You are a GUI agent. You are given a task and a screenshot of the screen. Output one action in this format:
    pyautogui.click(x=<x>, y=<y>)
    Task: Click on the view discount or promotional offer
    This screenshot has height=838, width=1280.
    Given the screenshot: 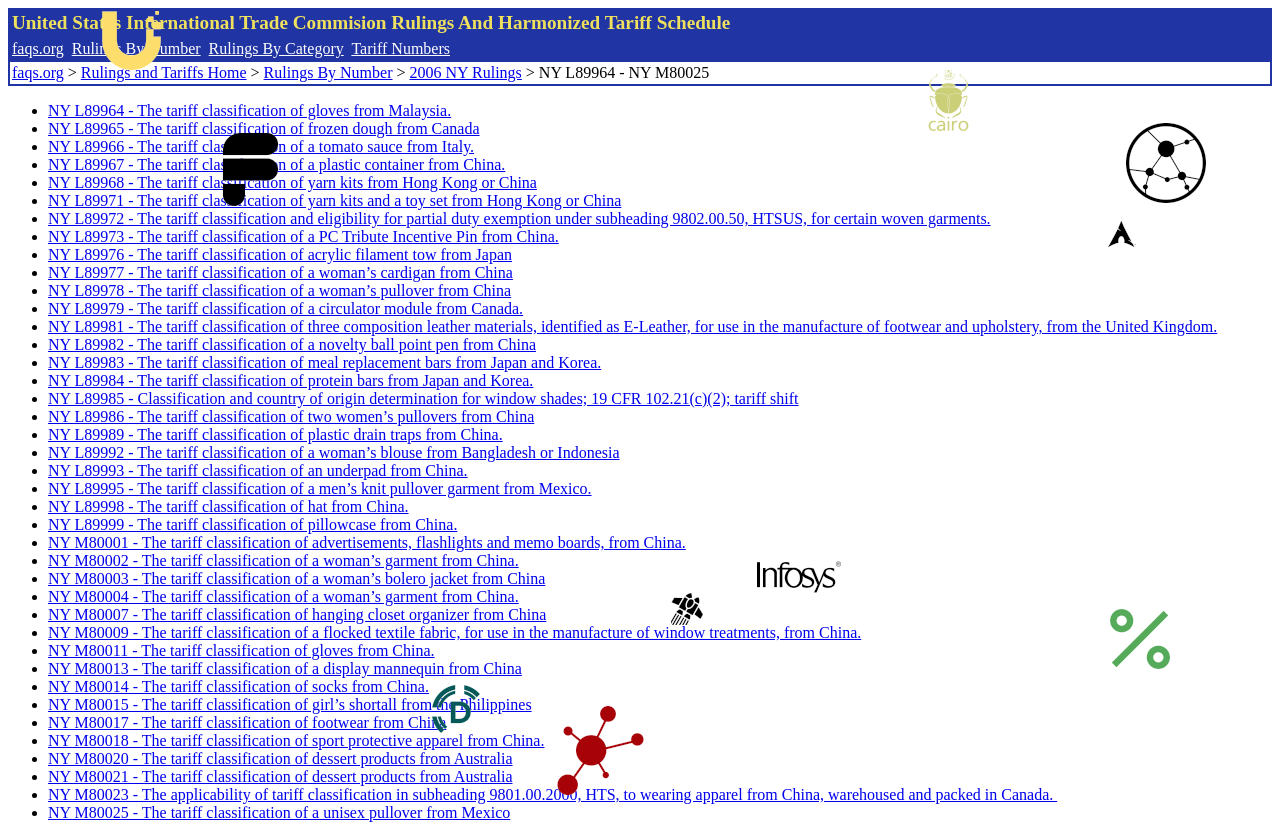 What is the action you would take?
    pyautogui.click(x=1140, y=639)
    